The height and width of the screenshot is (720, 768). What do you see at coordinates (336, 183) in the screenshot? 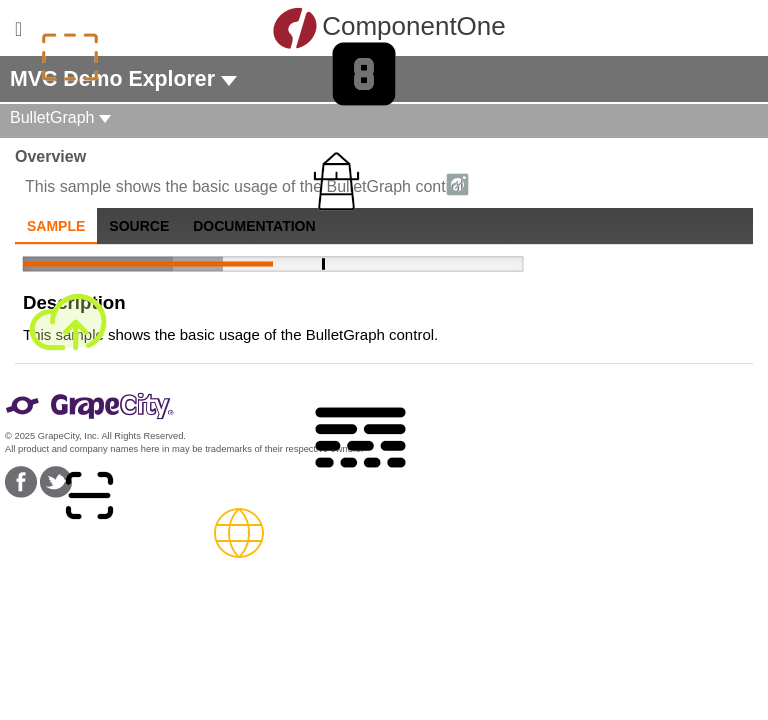
I see `access navigation or guidance features` at bounding box center [336, 183].